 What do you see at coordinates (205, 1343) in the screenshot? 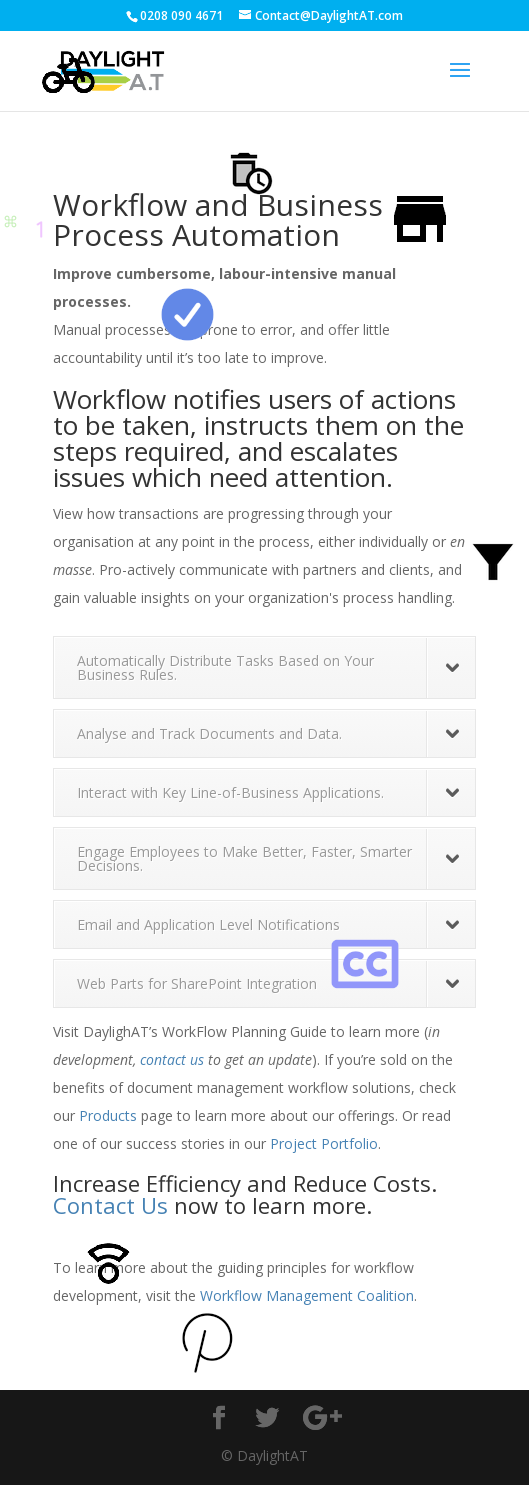
I see `open Pinterest app` at bounding box center [205, 1343].